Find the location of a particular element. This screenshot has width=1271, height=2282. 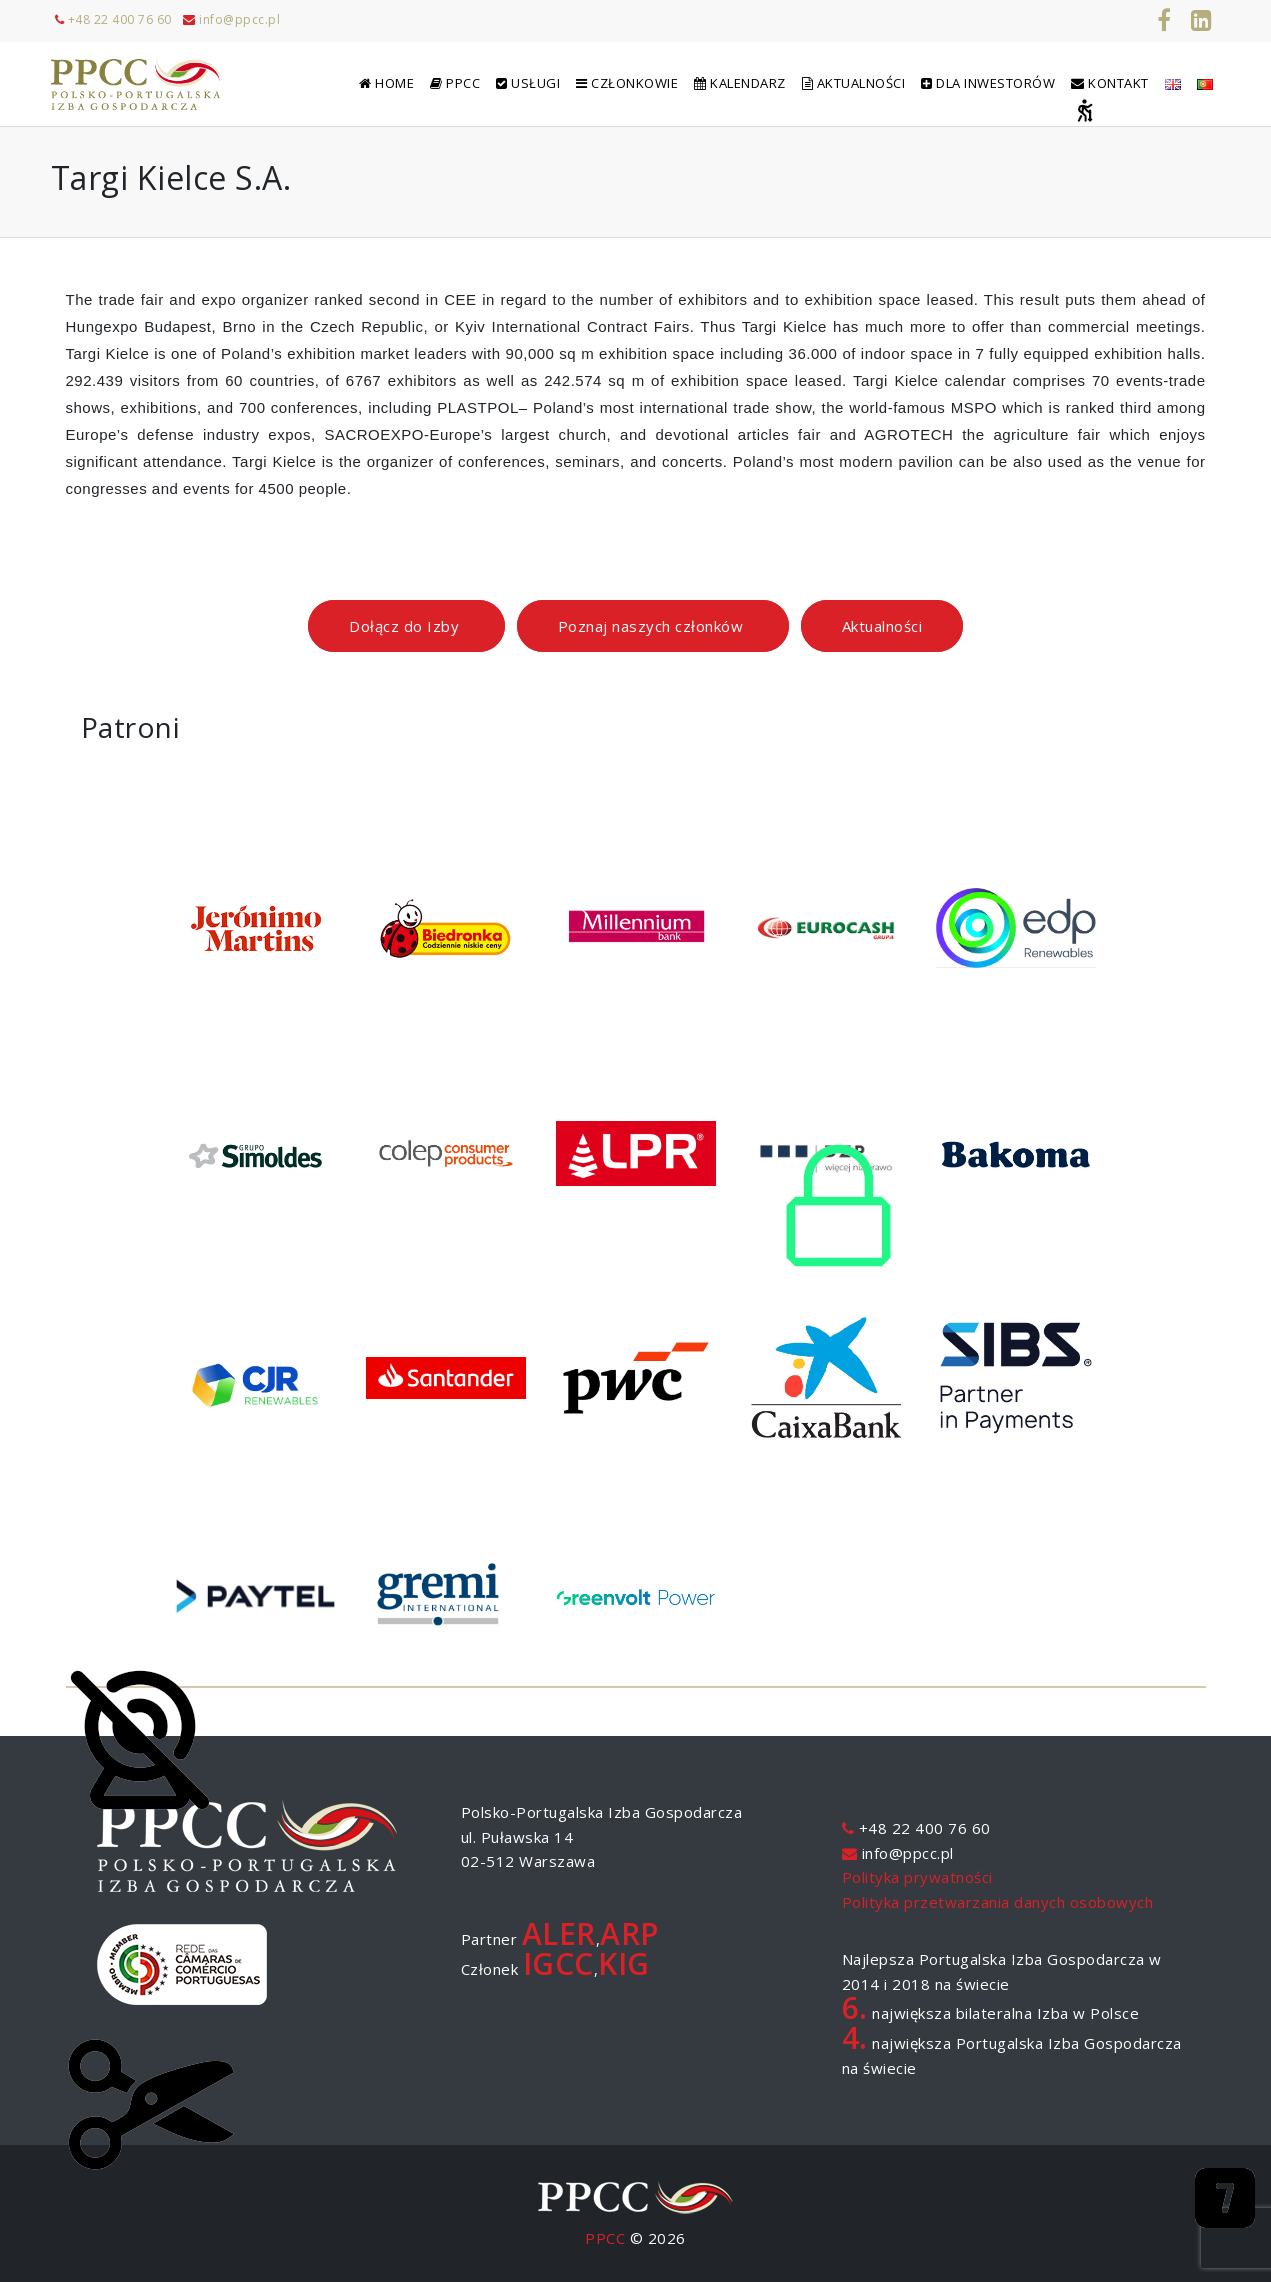

disable webcam is located at coordinates (140, 1740).